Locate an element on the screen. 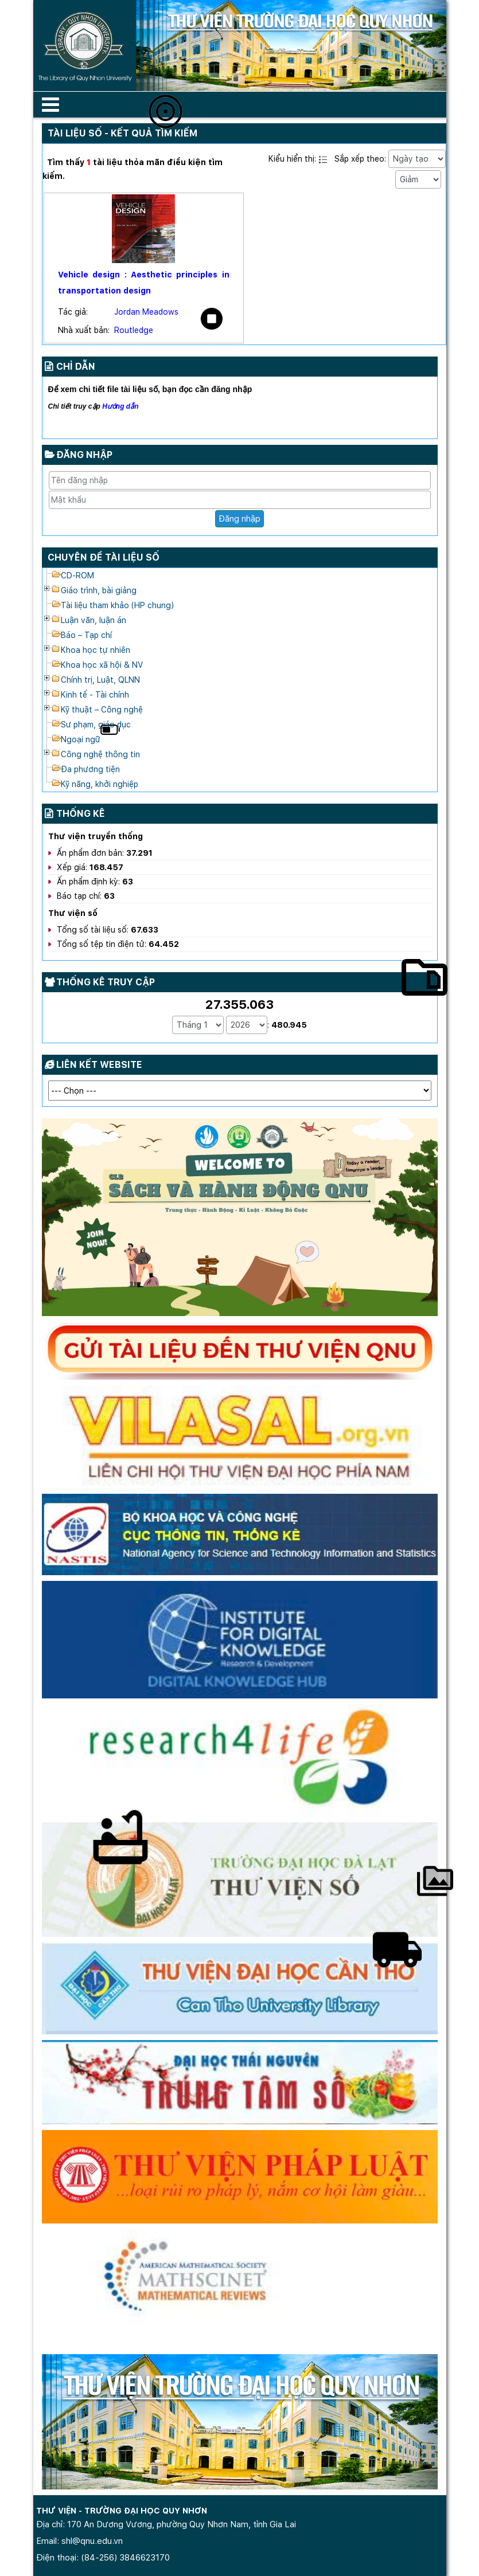  stop media playback is located at coordinates (212, 319).